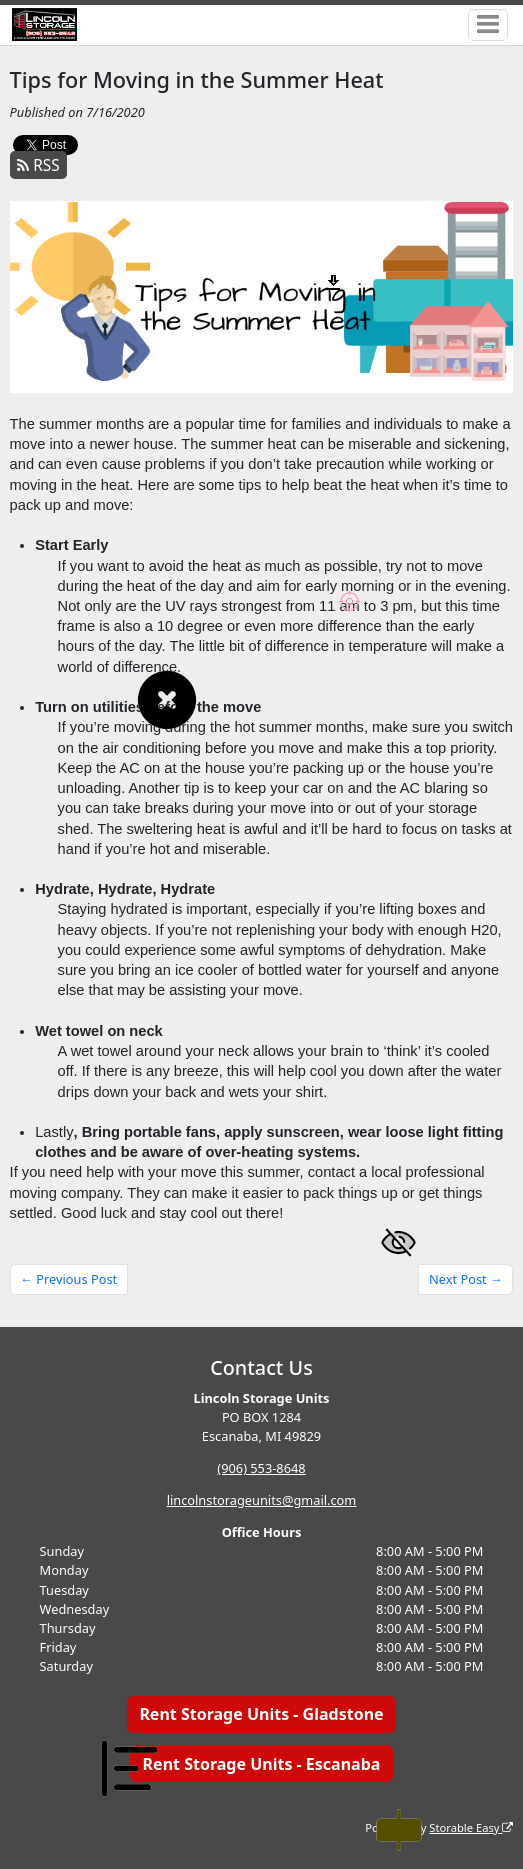  Describe the element at coordinates (398, 1242) in the screenshot. I see `hide password or sensitive content` at that location.